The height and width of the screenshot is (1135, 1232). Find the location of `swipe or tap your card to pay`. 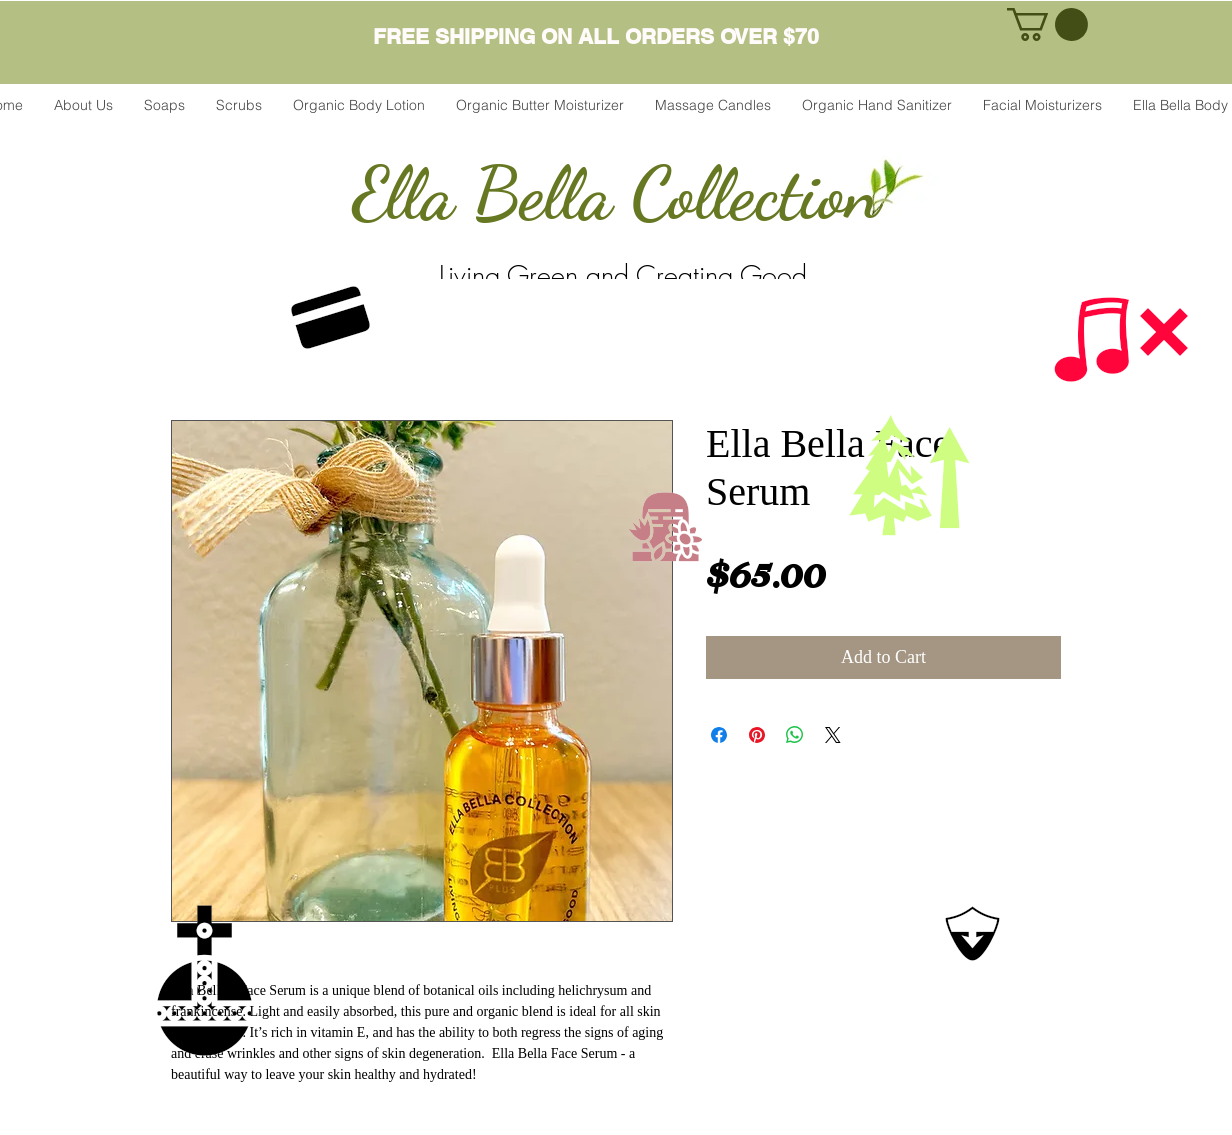

swipe or tap your card to pay is located at coordinates (330, 317).